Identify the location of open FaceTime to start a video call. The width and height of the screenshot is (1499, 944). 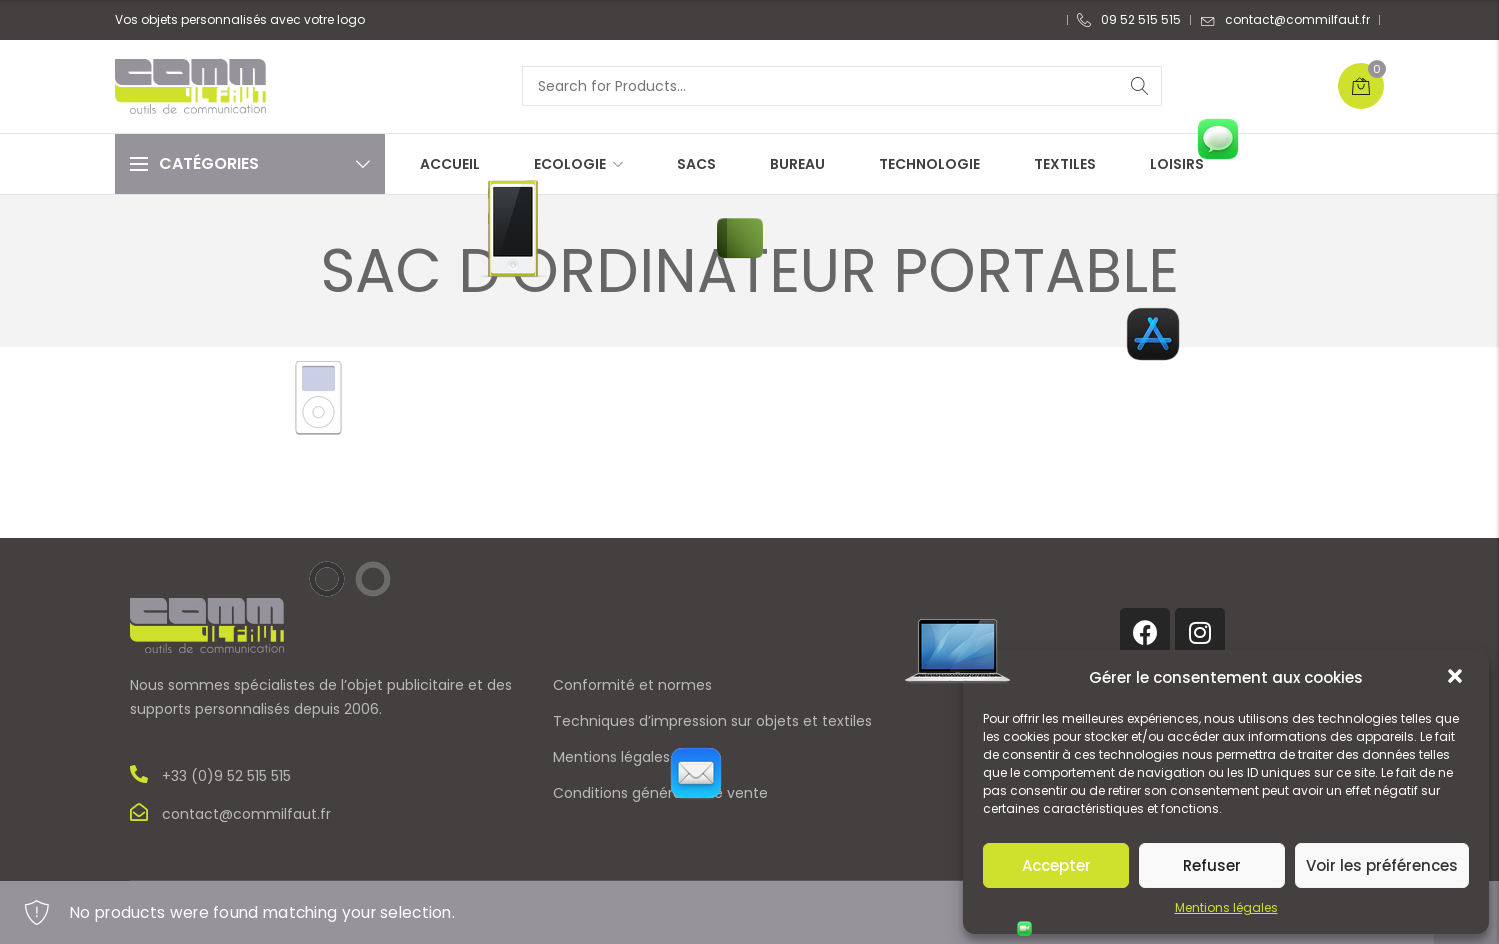
(1024, 928).